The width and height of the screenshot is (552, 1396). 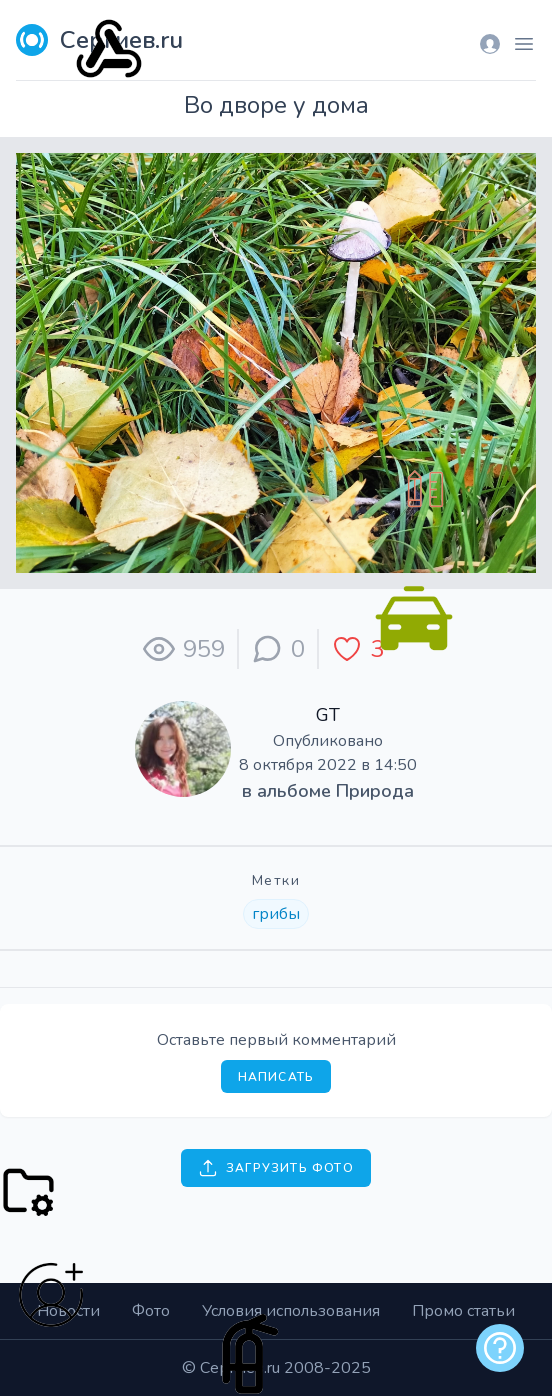 I want to click on access folder settings, so click(x=28, y=1191).